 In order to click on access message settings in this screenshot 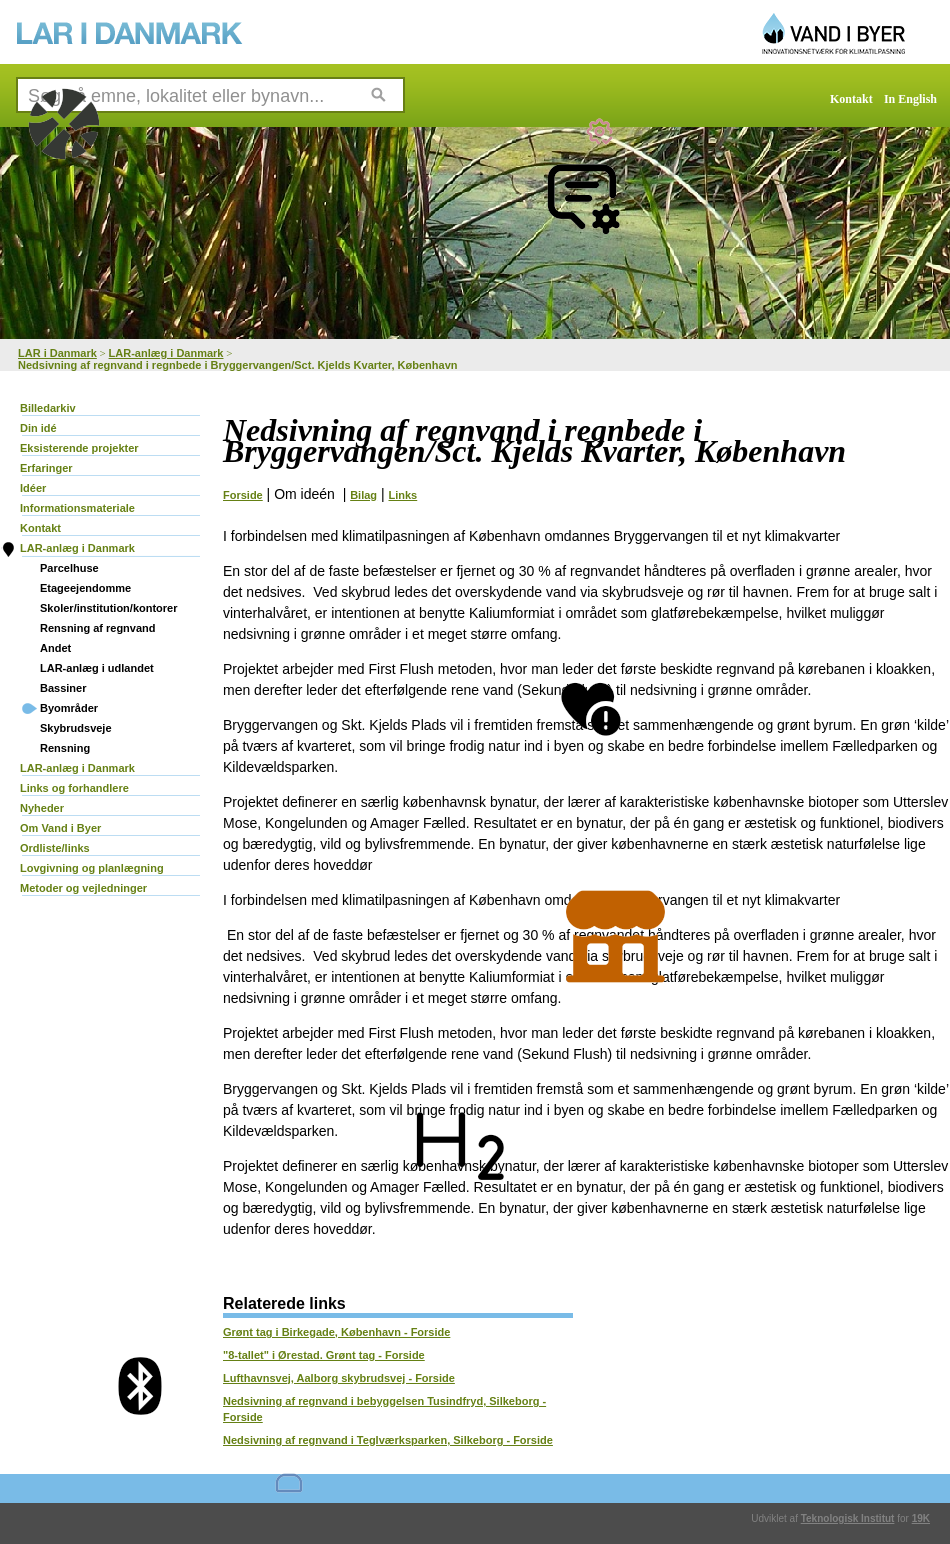, I will do `click(582, 195)`.